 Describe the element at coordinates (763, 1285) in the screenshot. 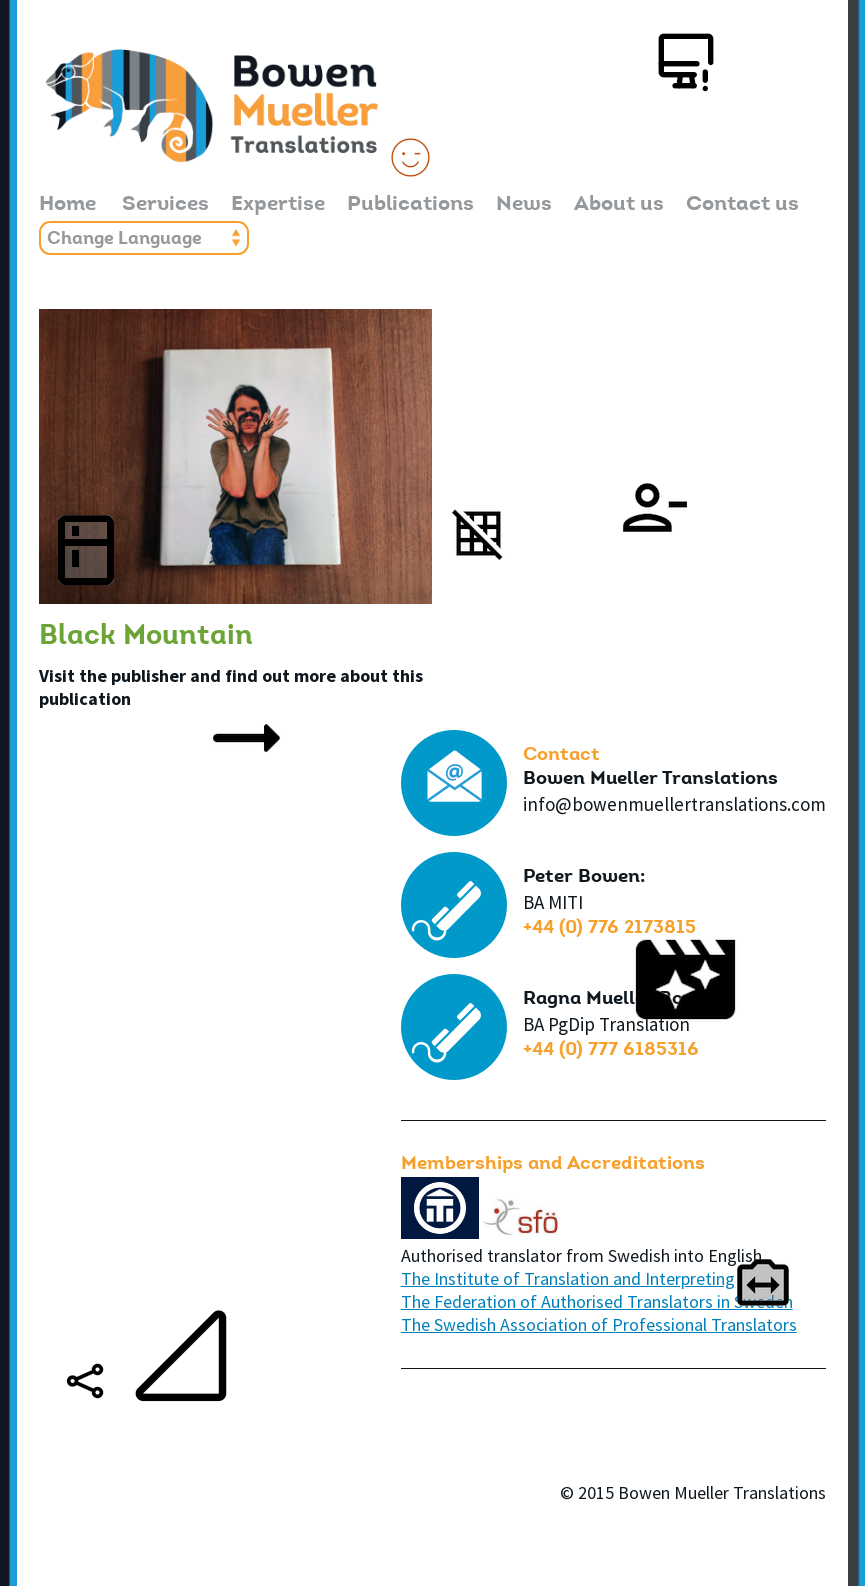

I see `switch between front and rear camera` at that location.